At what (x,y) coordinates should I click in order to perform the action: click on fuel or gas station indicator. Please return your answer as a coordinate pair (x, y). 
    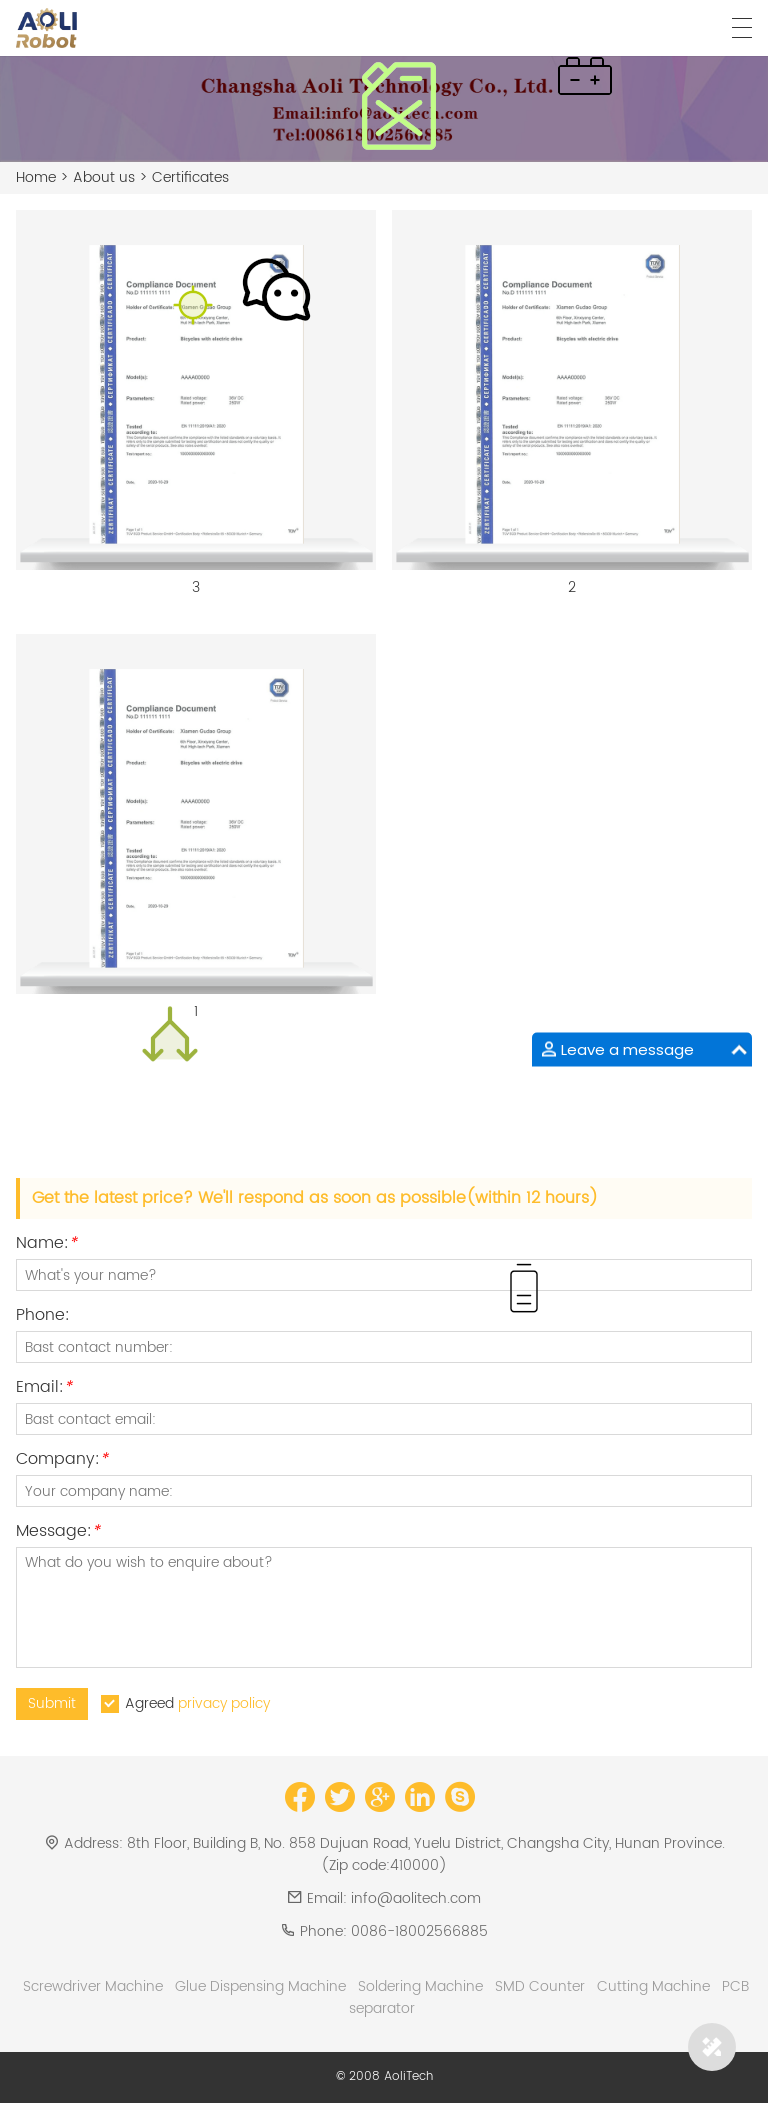
    Looking at the image, I should click on (399, 106).